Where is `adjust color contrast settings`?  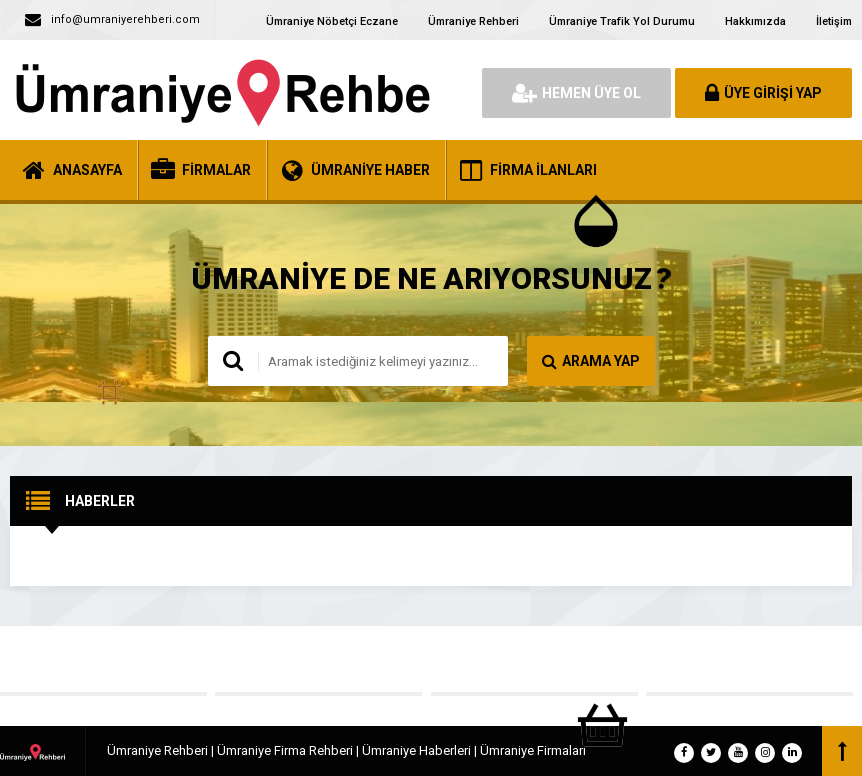 adjust color contrast settings is located at coordinates (596, 223).